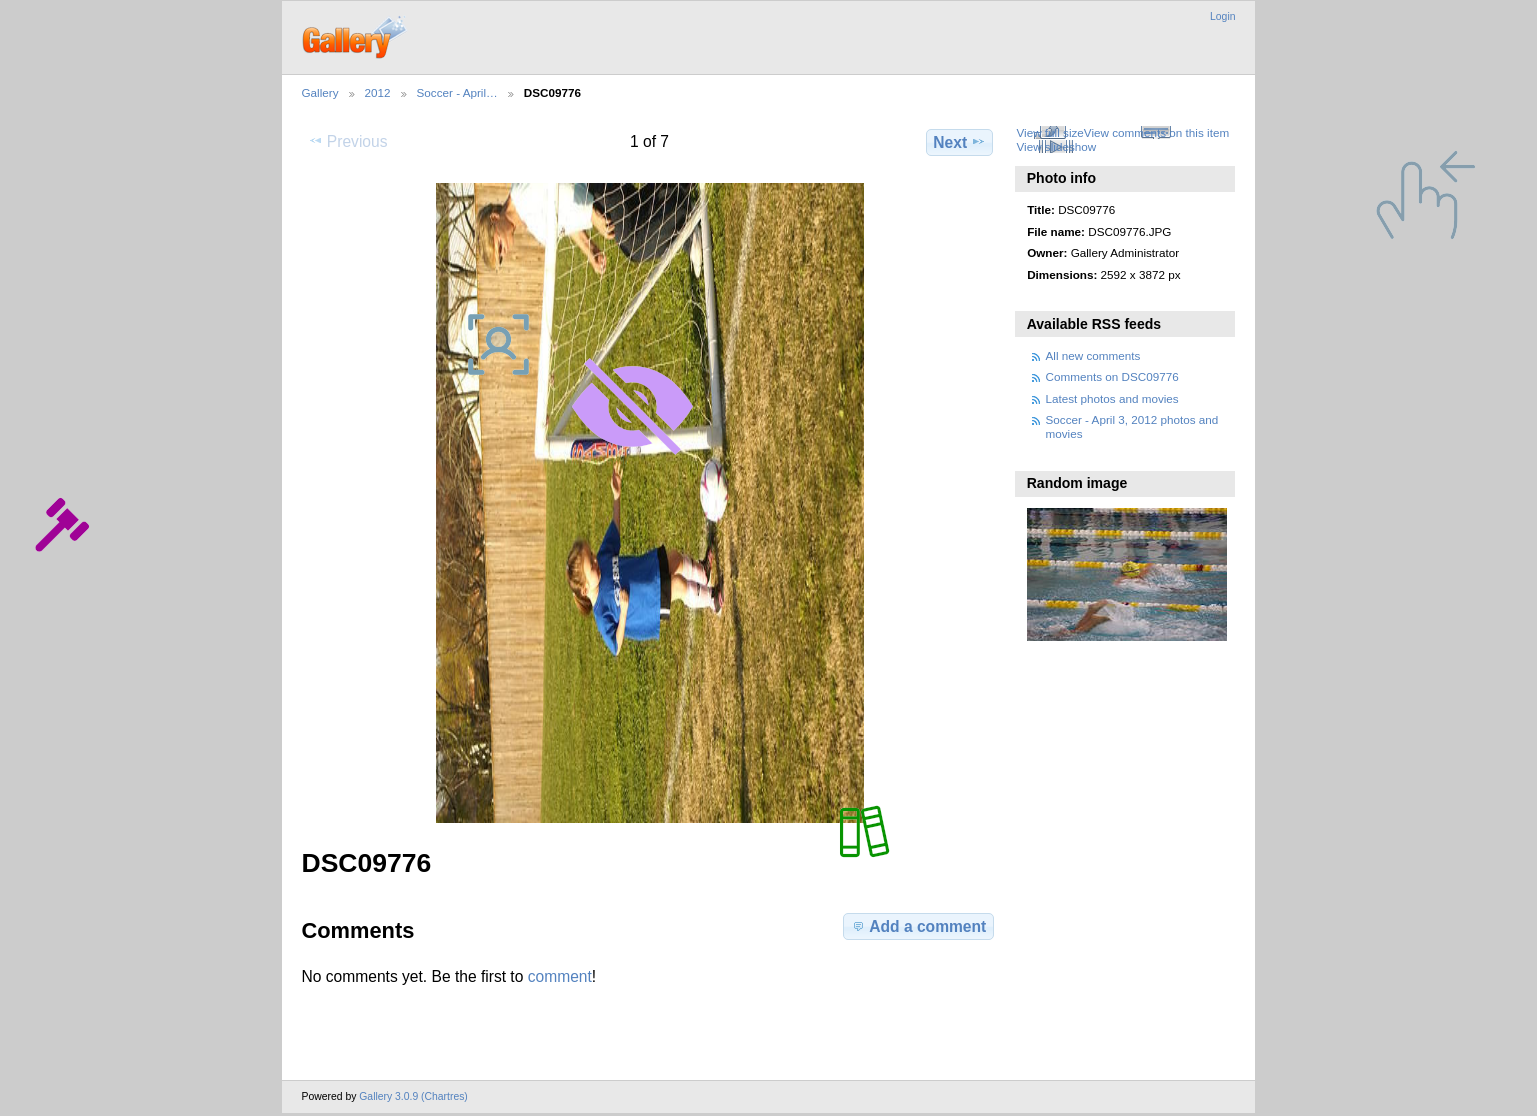 This screenshot has width=1537, height=1116. Describe the element at coordinates (498, 344) in the screenshot. I see `focus on current user profile` at that location.